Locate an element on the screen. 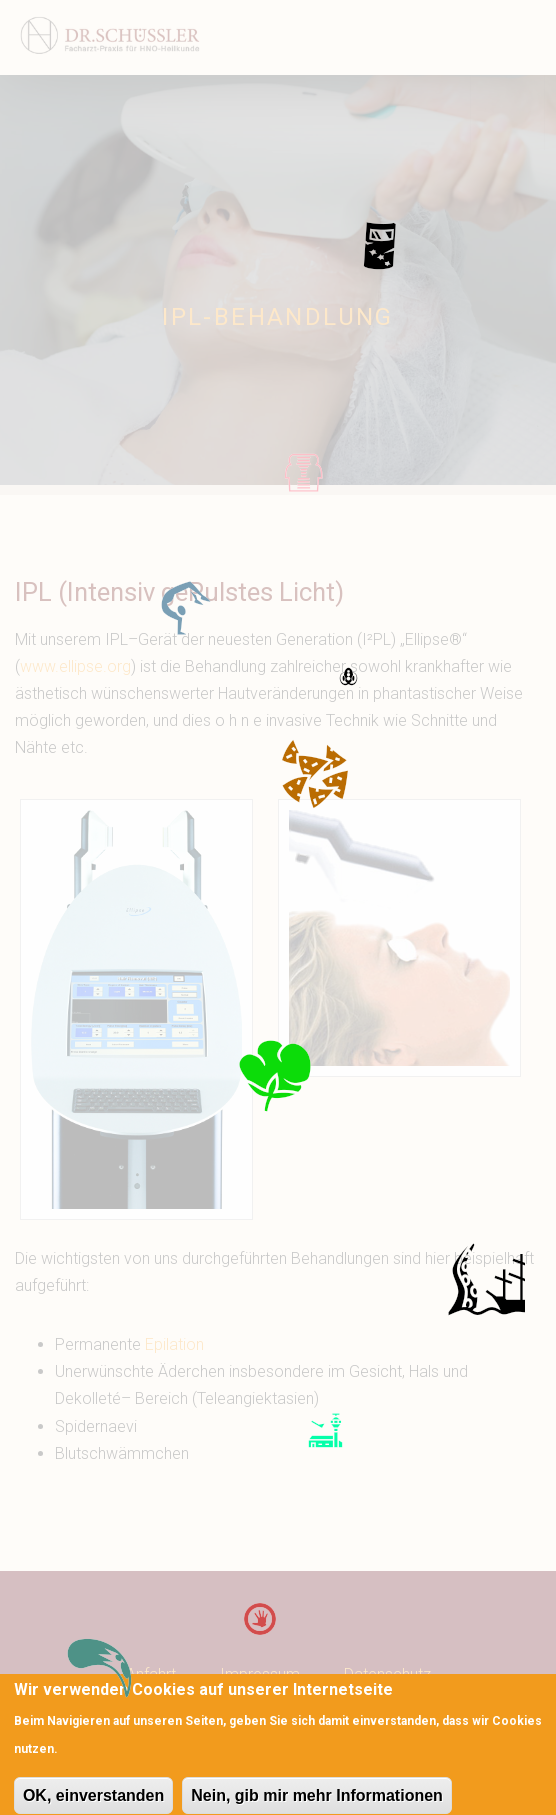  decorative game badge or achievement emblem is located at coordinates (348, 676).